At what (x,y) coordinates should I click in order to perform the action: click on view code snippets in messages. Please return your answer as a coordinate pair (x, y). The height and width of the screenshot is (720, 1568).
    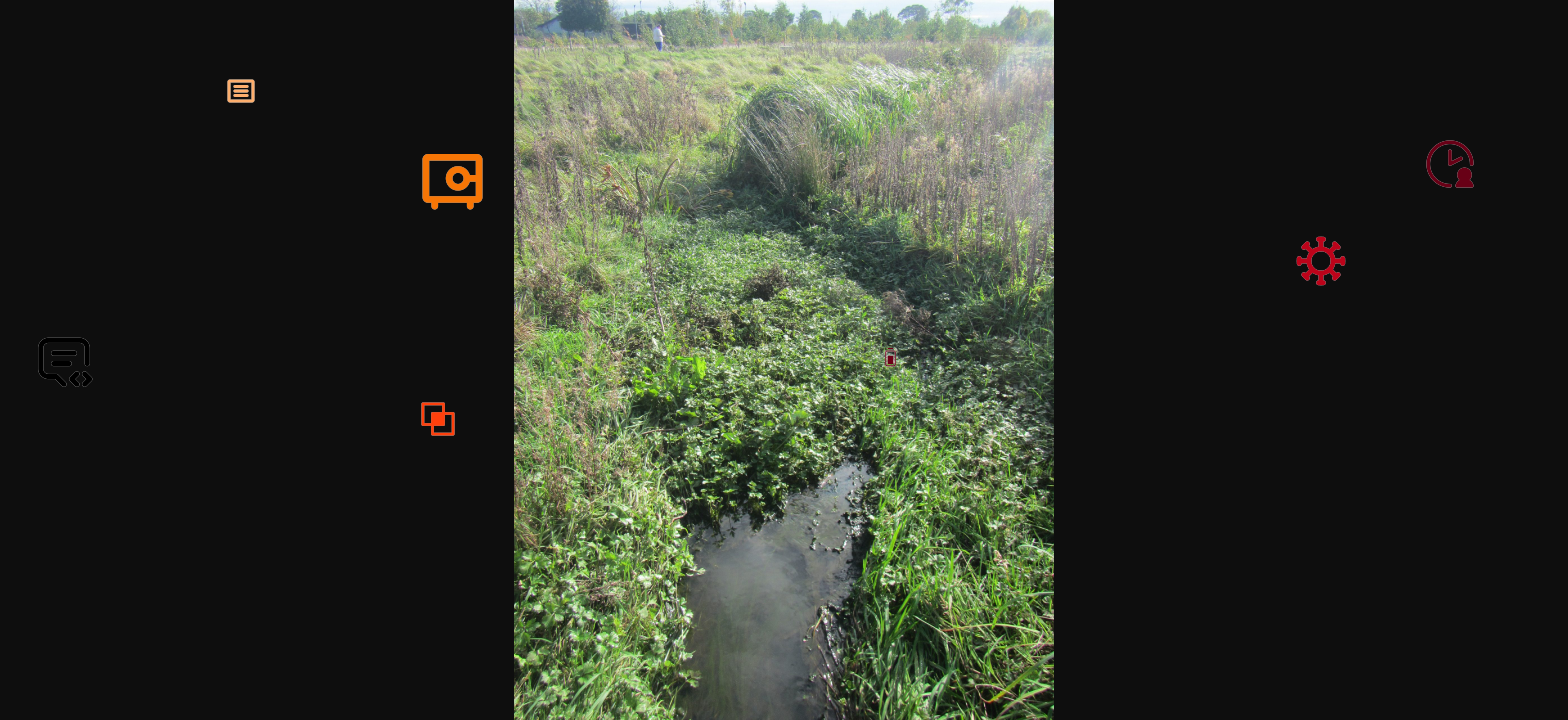
    Looking at the image, I should click on (64, 361).